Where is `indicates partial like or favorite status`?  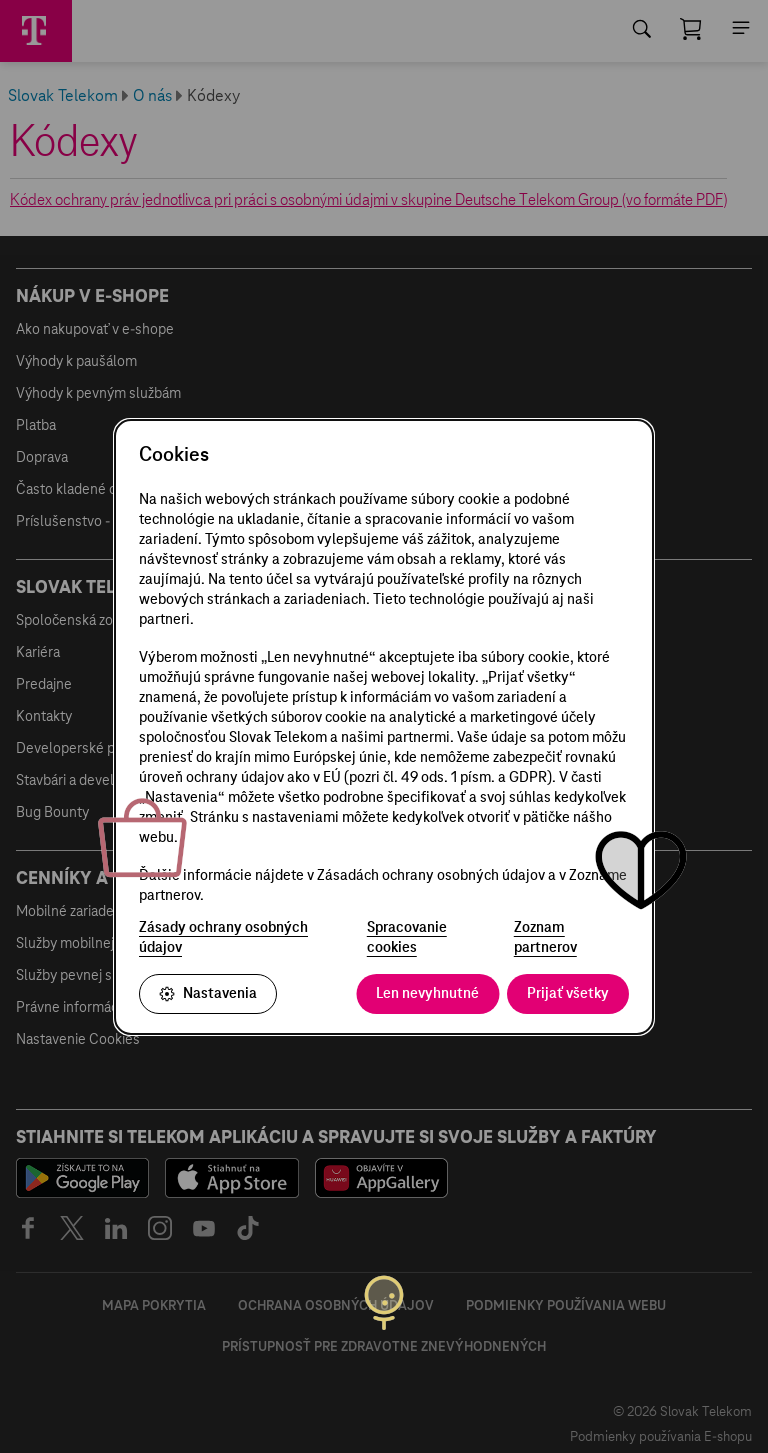
indicates partial like or favorite status is located at coordinates (641, 867).